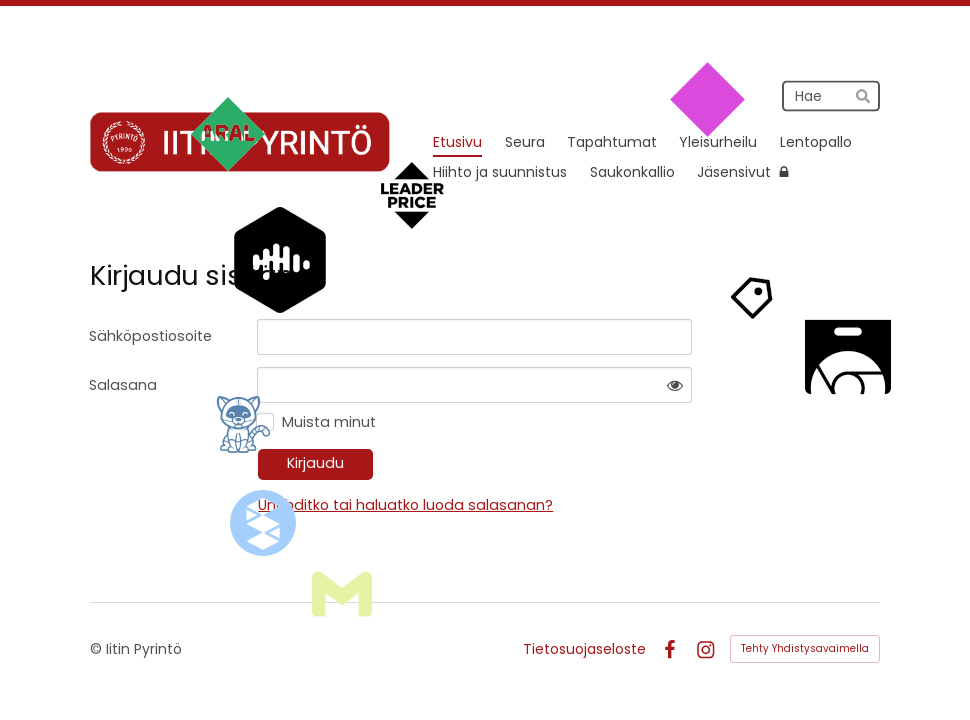  Describe the element at coordinates (280, 260) in the screenshot. I see `open the Castbox podcast app` at that location.